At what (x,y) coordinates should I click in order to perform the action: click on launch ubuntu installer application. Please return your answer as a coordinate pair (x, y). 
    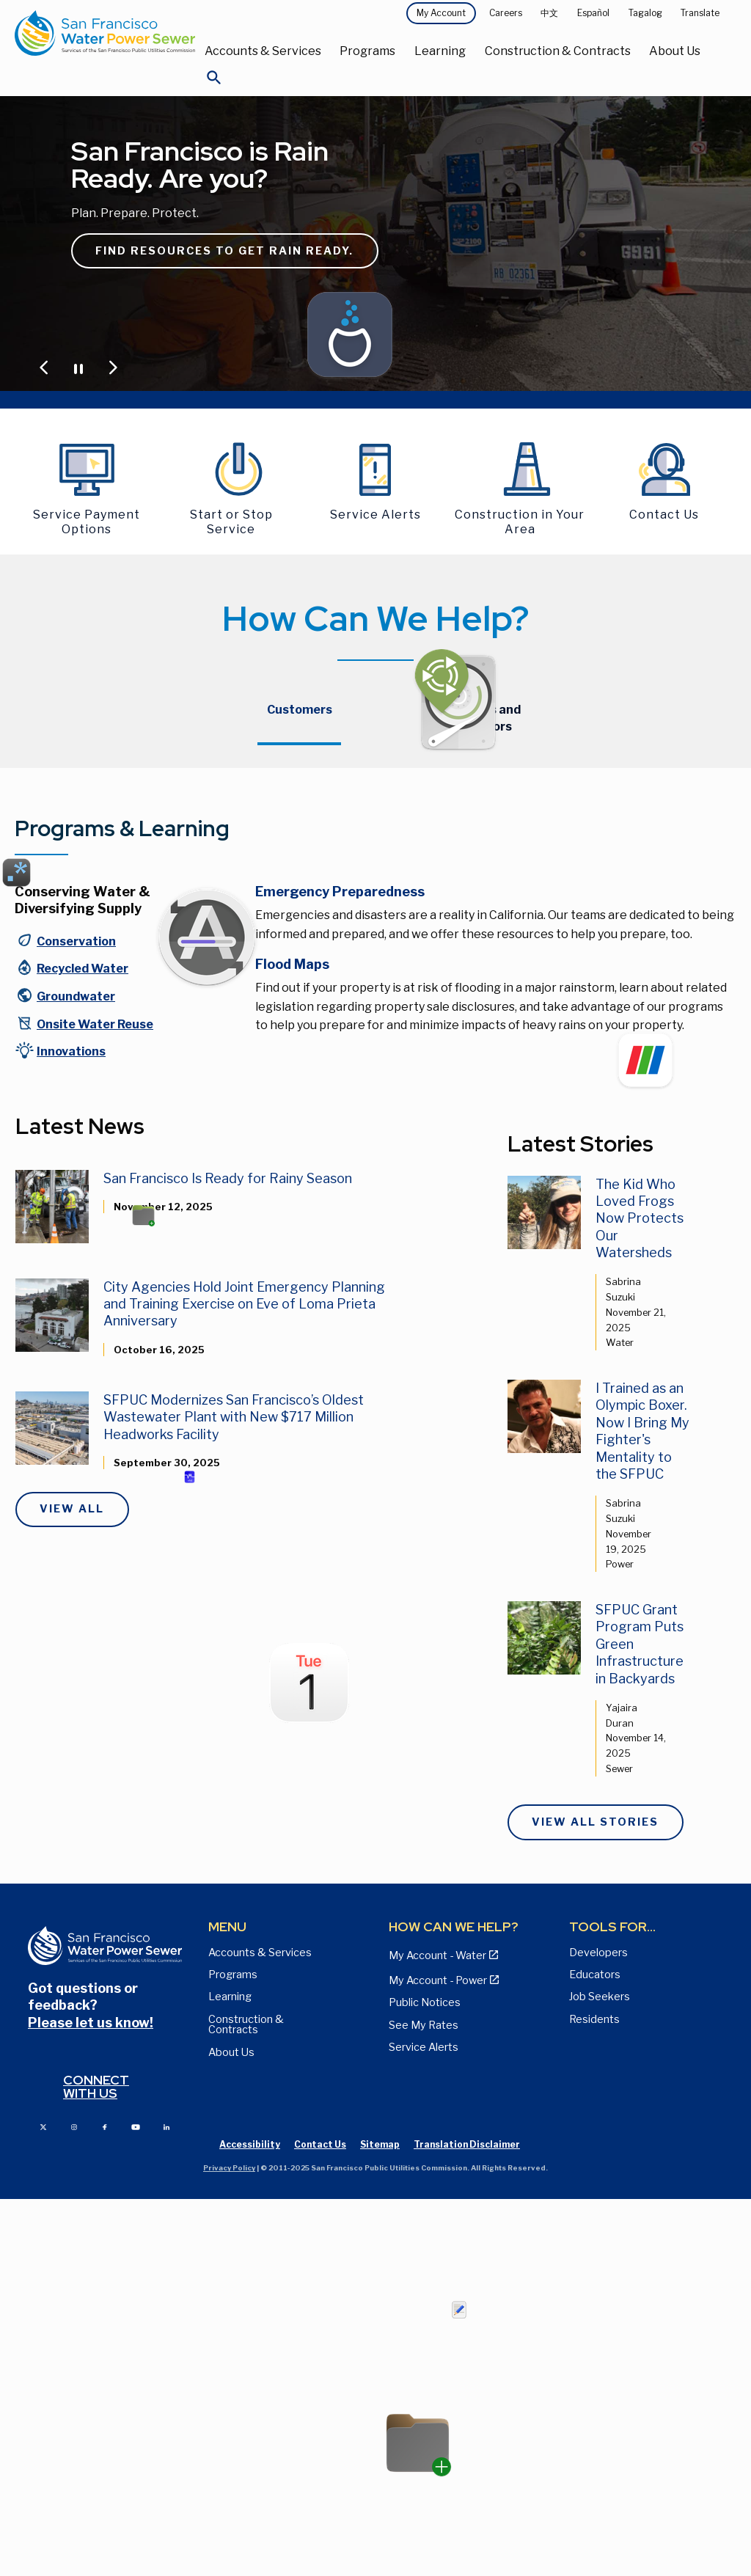
    Looking at the image, I should click on (458, 703).